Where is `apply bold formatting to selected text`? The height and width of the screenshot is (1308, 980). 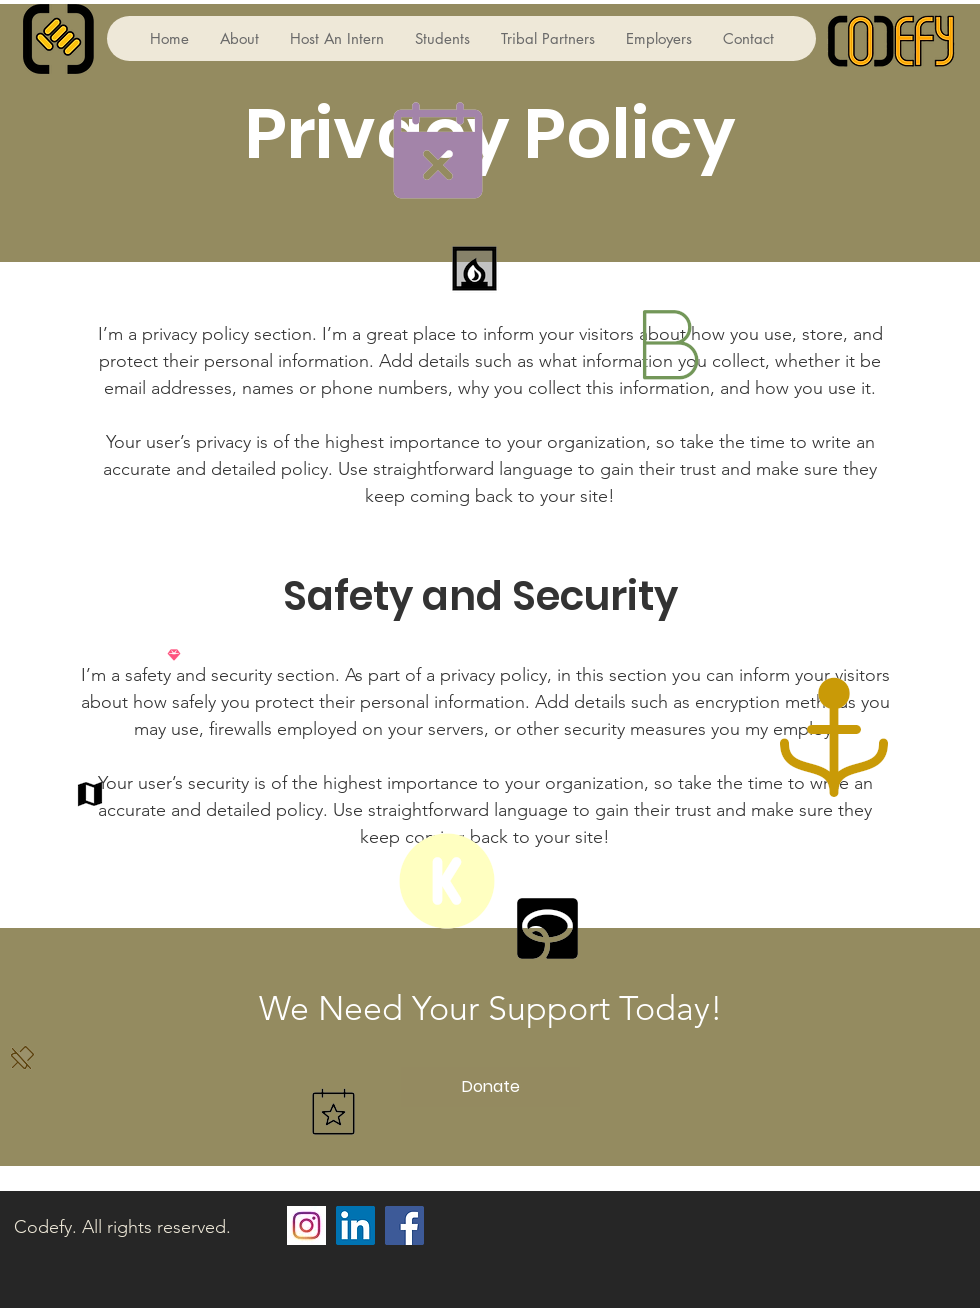
apply bold formatting to selected text is located at coordinates (665, 346).